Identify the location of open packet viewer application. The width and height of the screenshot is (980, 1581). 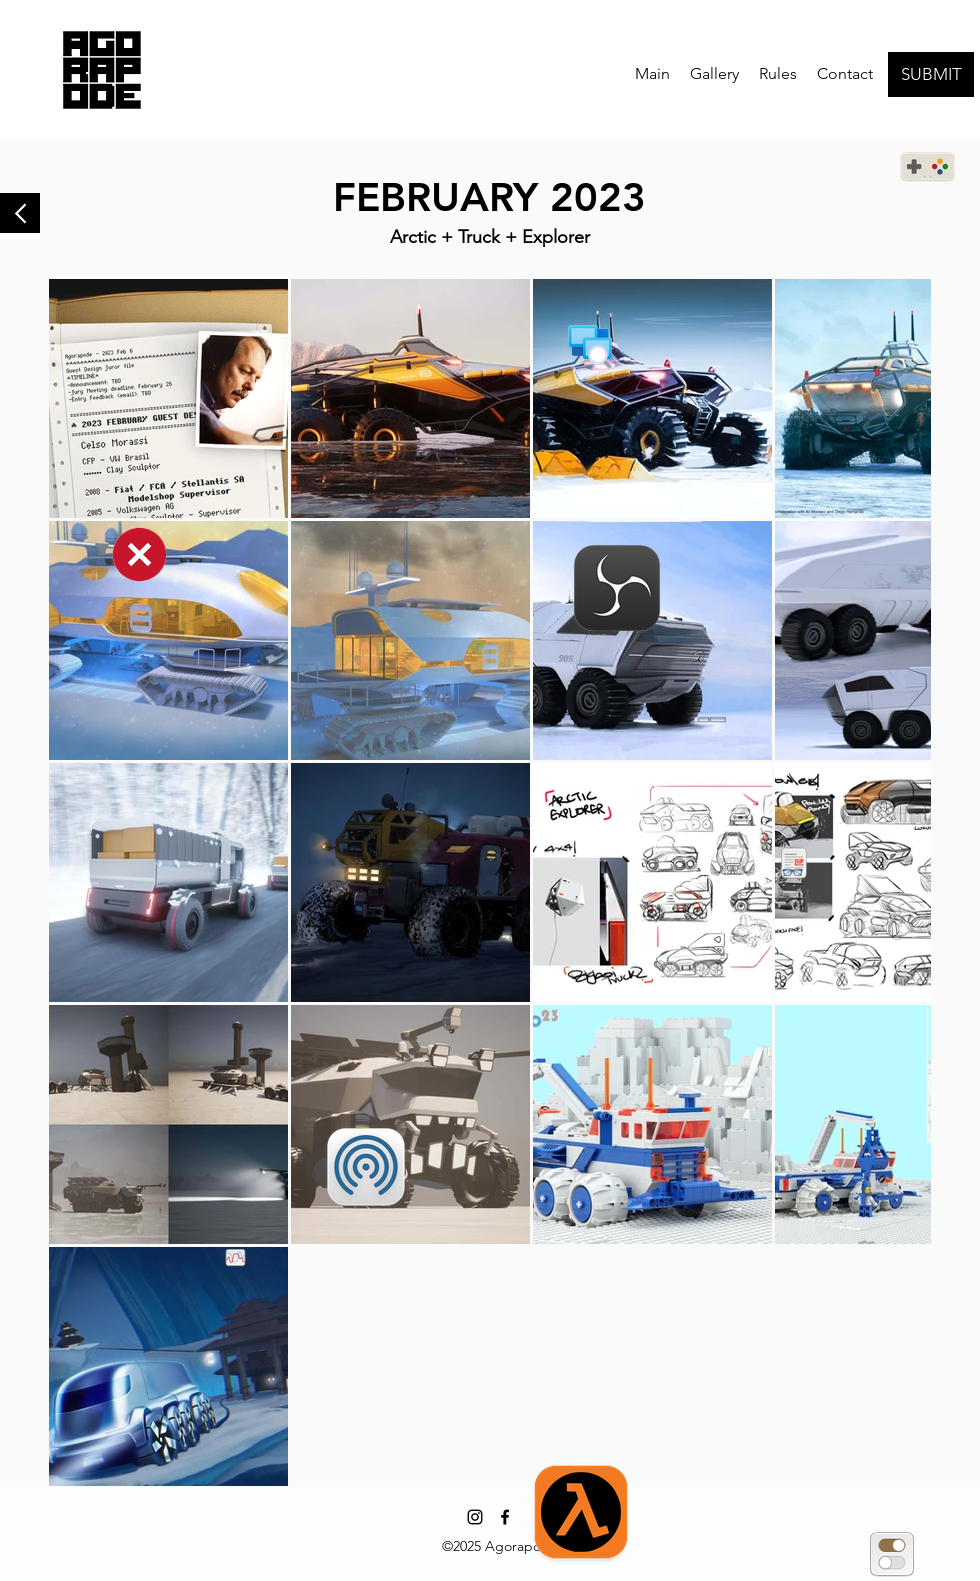
(591, 348).